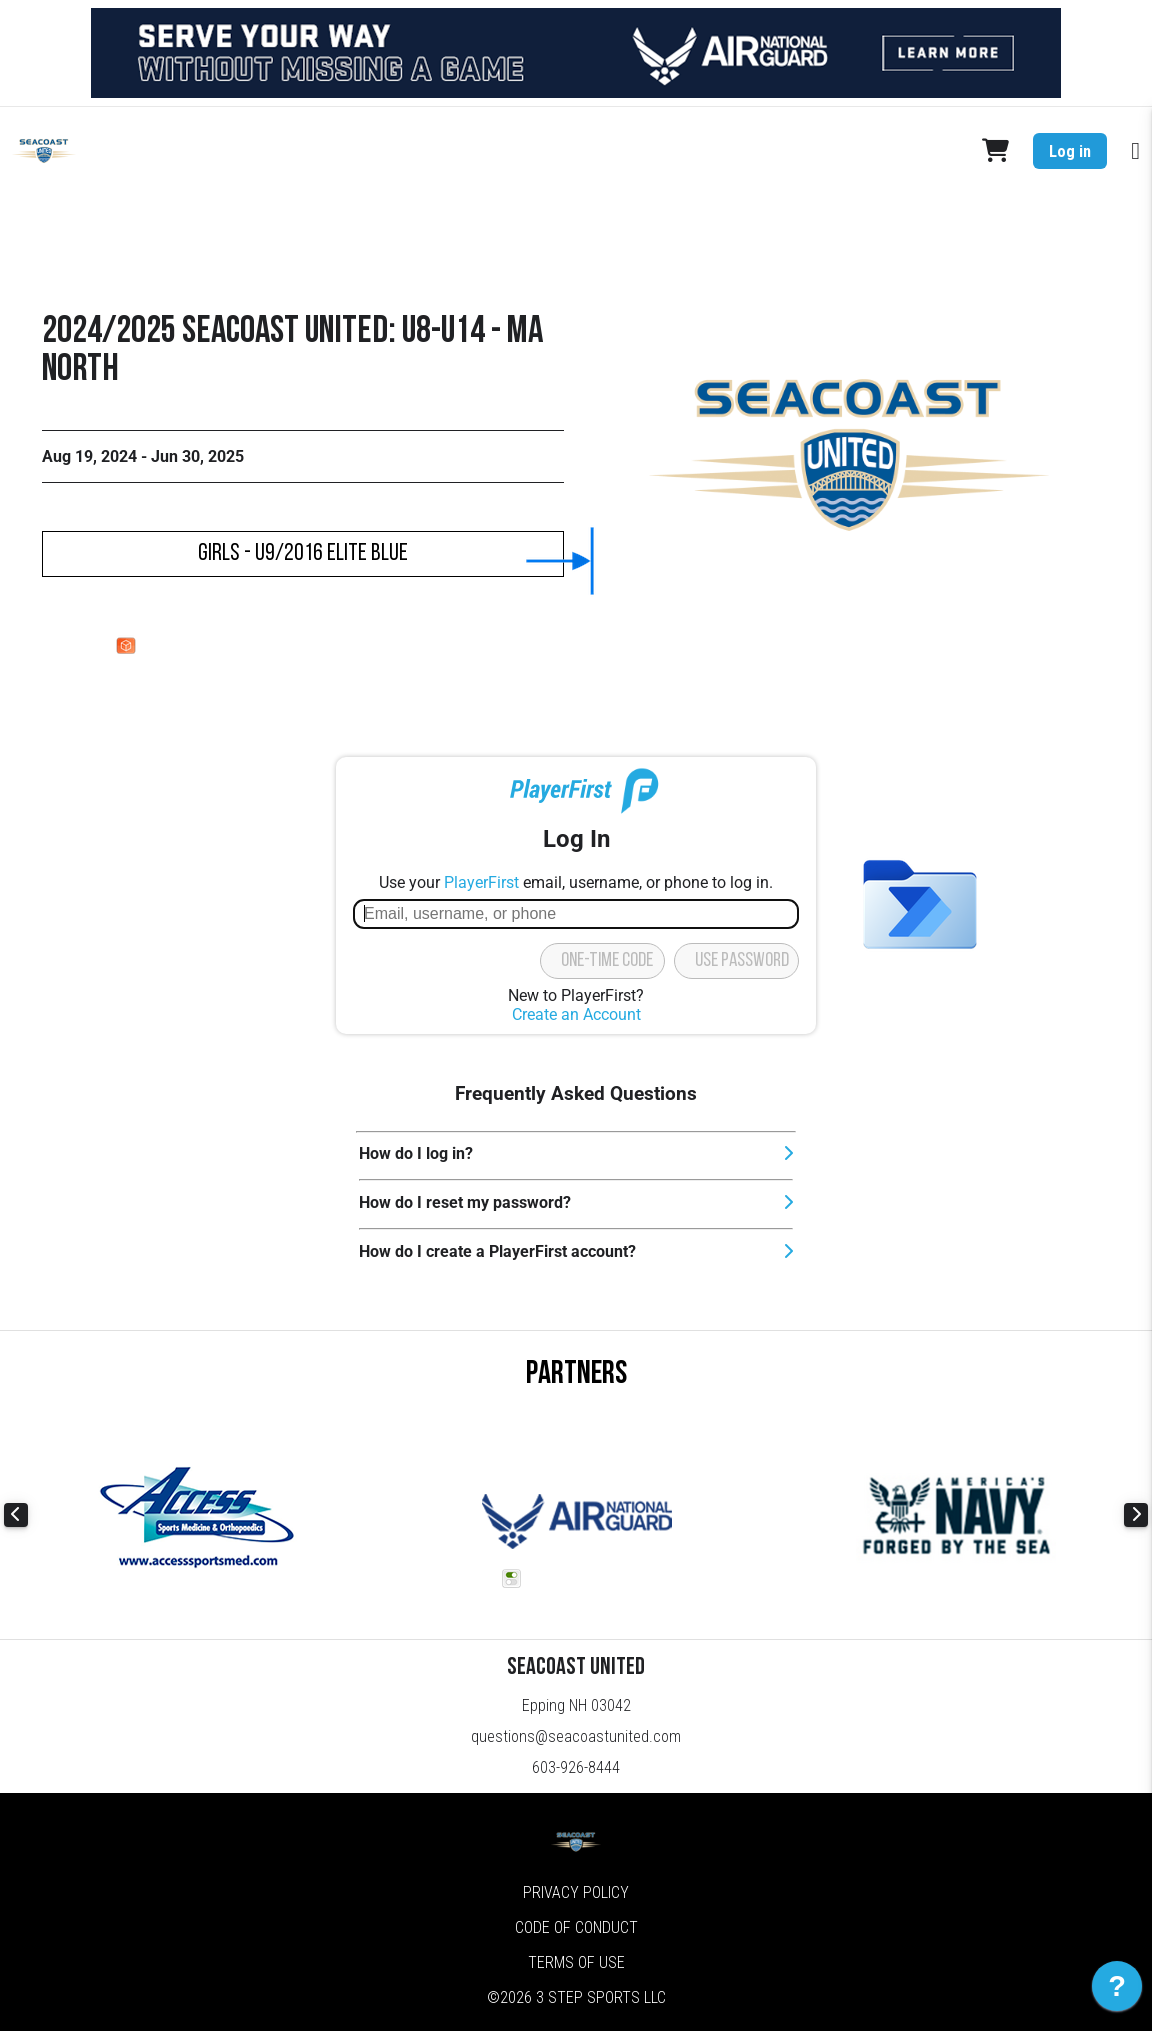  I want to click on open gnome tweaks application, so click(511, 1578).